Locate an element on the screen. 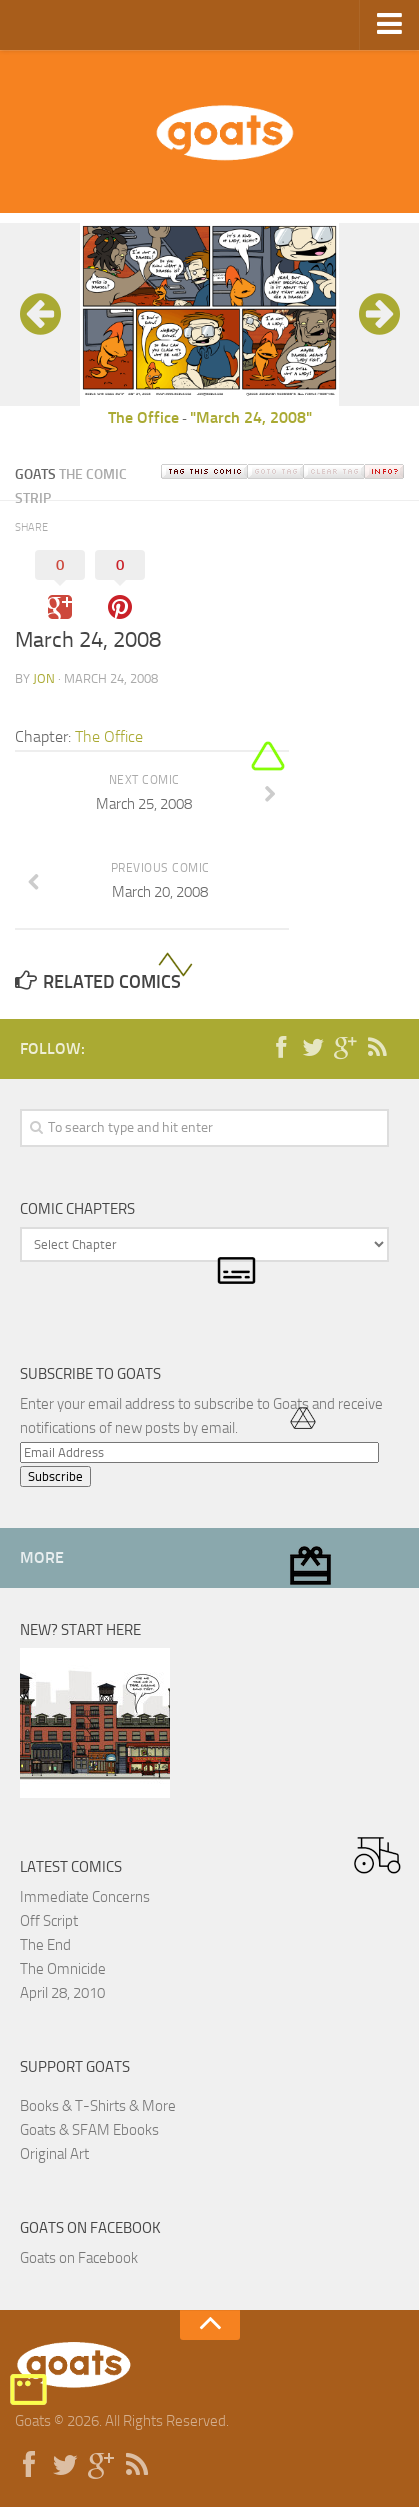  toggle triangle waveform in audio synthesizer is located at coordinates (175, 964).